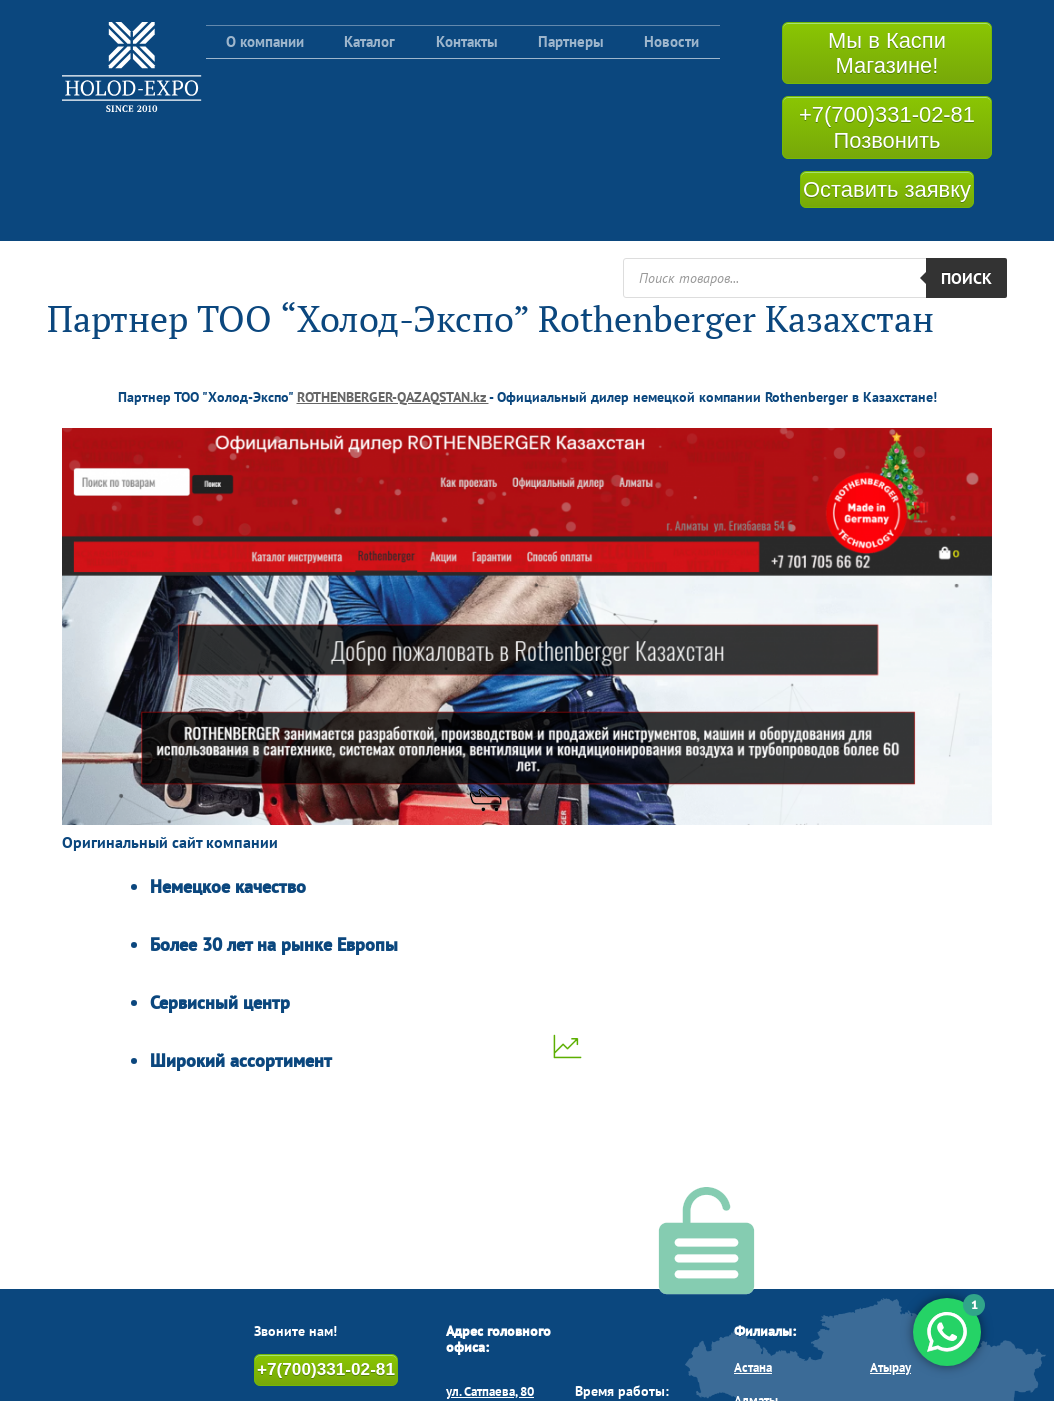 This screenshot has height=1401, width=1054. Describe the element at coordinates (706, 1246) in the screenshot. I see `unlocked or unsecured state` at that location.